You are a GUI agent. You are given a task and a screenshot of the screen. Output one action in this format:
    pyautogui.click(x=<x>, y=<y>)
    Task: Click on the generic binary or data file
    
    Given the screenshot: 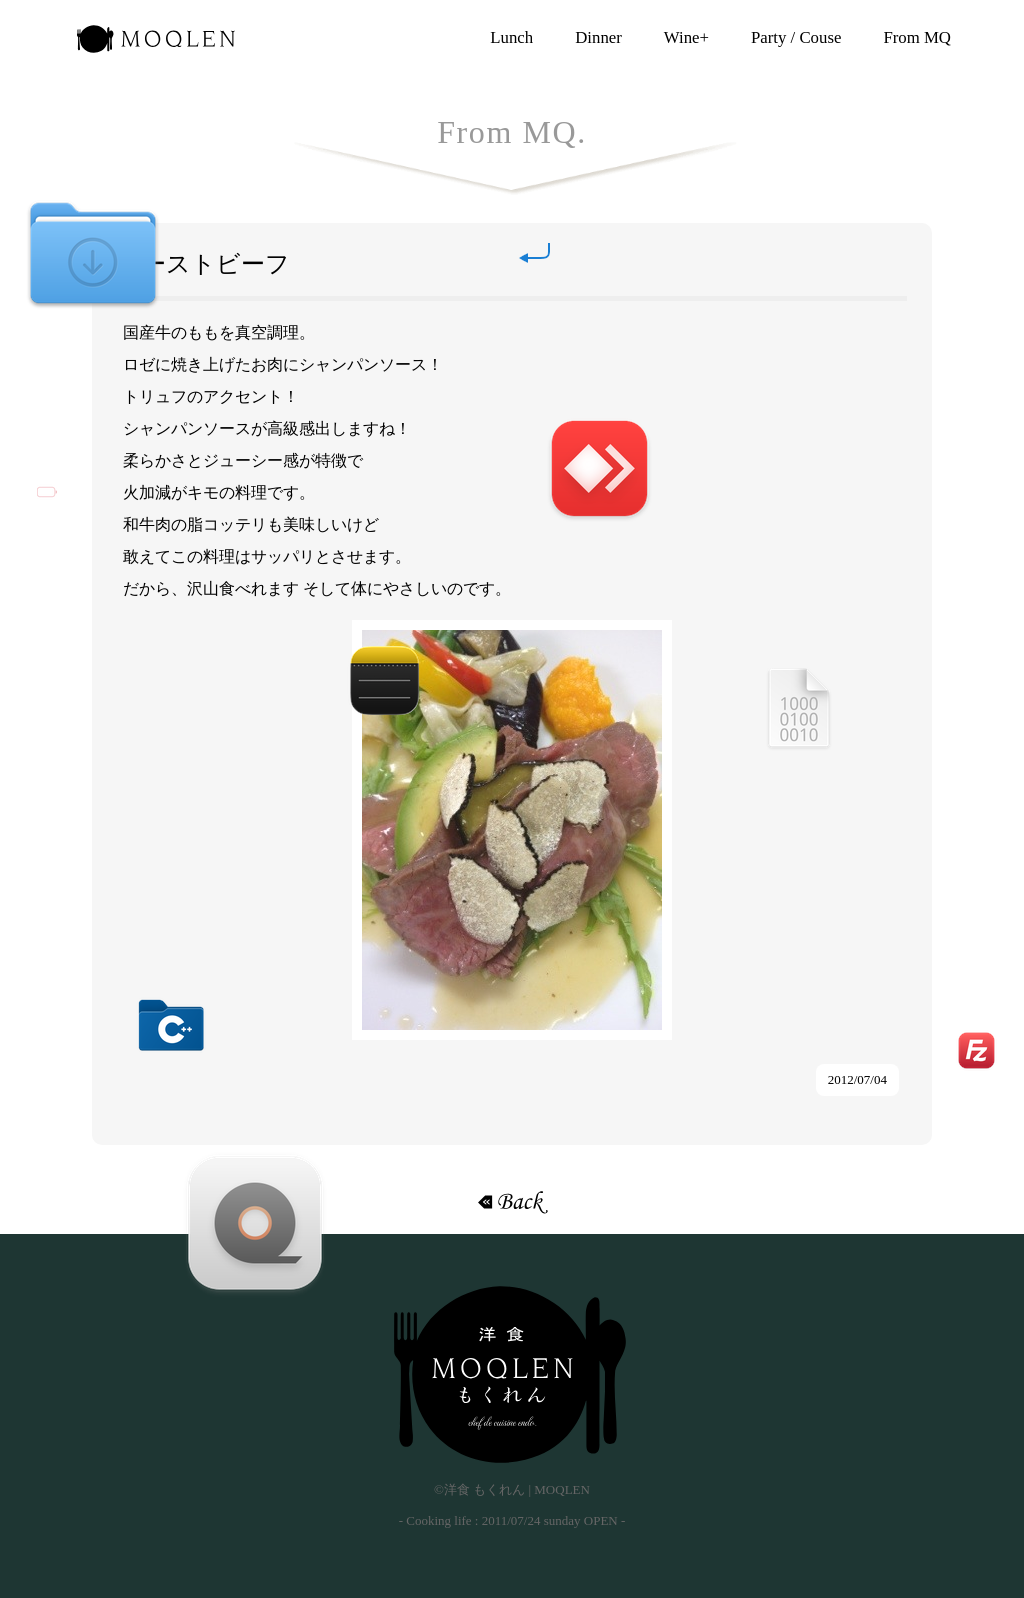 What is the action you would take?
    pyautogui.click(x=799, y=709)
    